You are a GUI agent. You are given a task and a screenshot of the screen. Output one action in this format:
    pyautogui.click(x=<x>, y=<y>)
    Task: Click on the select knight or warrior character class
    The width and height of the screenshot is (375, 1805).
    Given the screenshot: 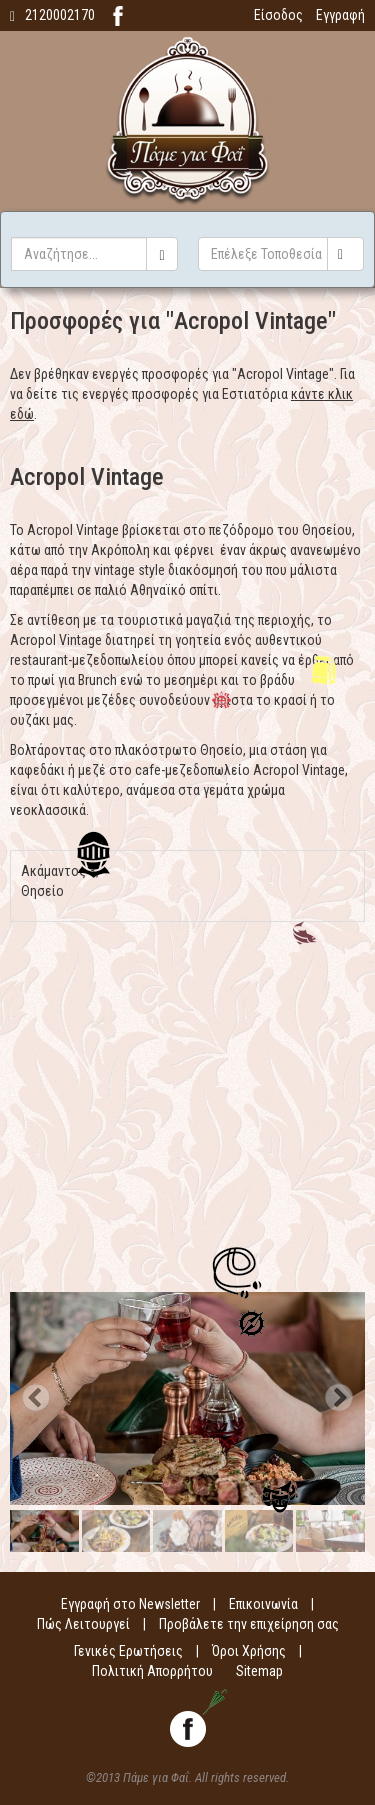 What is the action you would take?
    pyautogui.click(x=93, y=854)
    